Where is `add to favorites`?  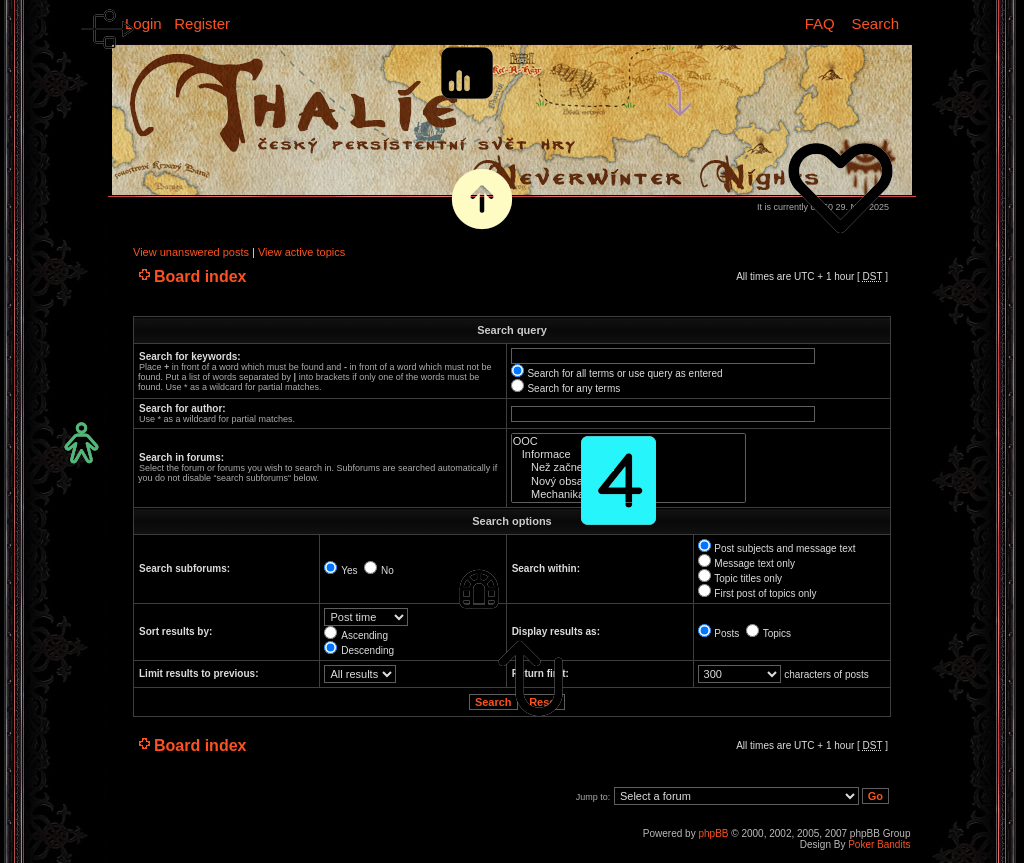 add to favorites is located at coordinates (840, 184).